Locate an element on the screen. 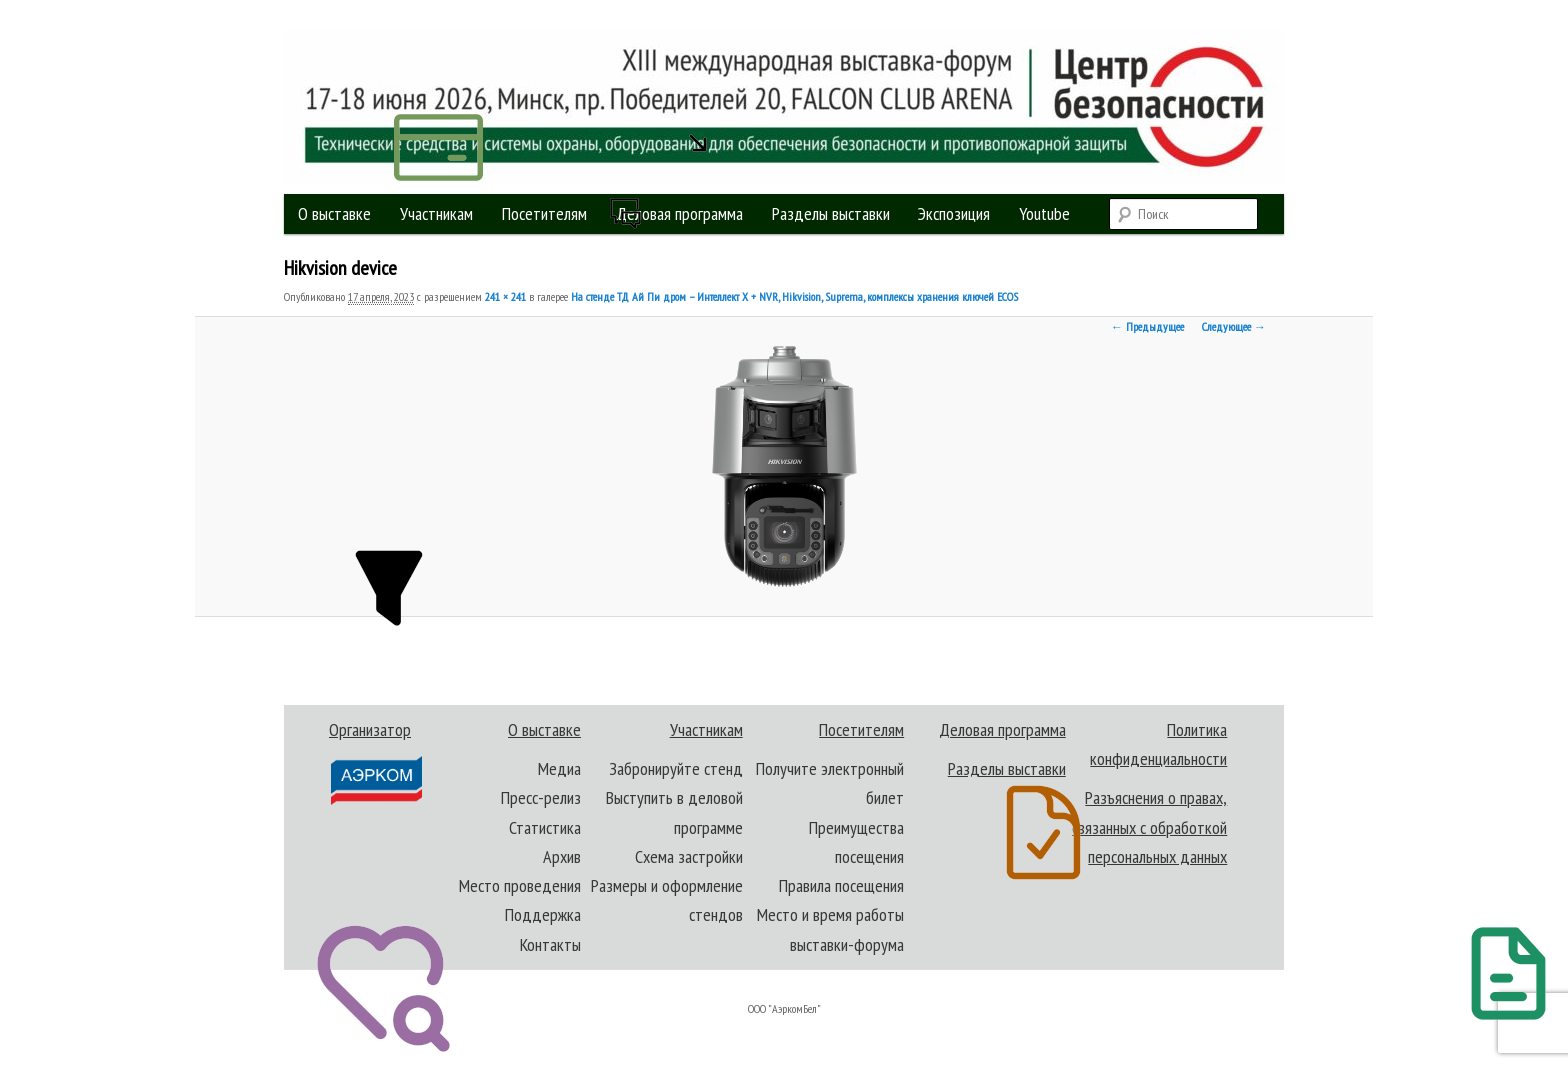 The image size is (1568, 1067). view document or text file is located at coordinates (1508, 973).